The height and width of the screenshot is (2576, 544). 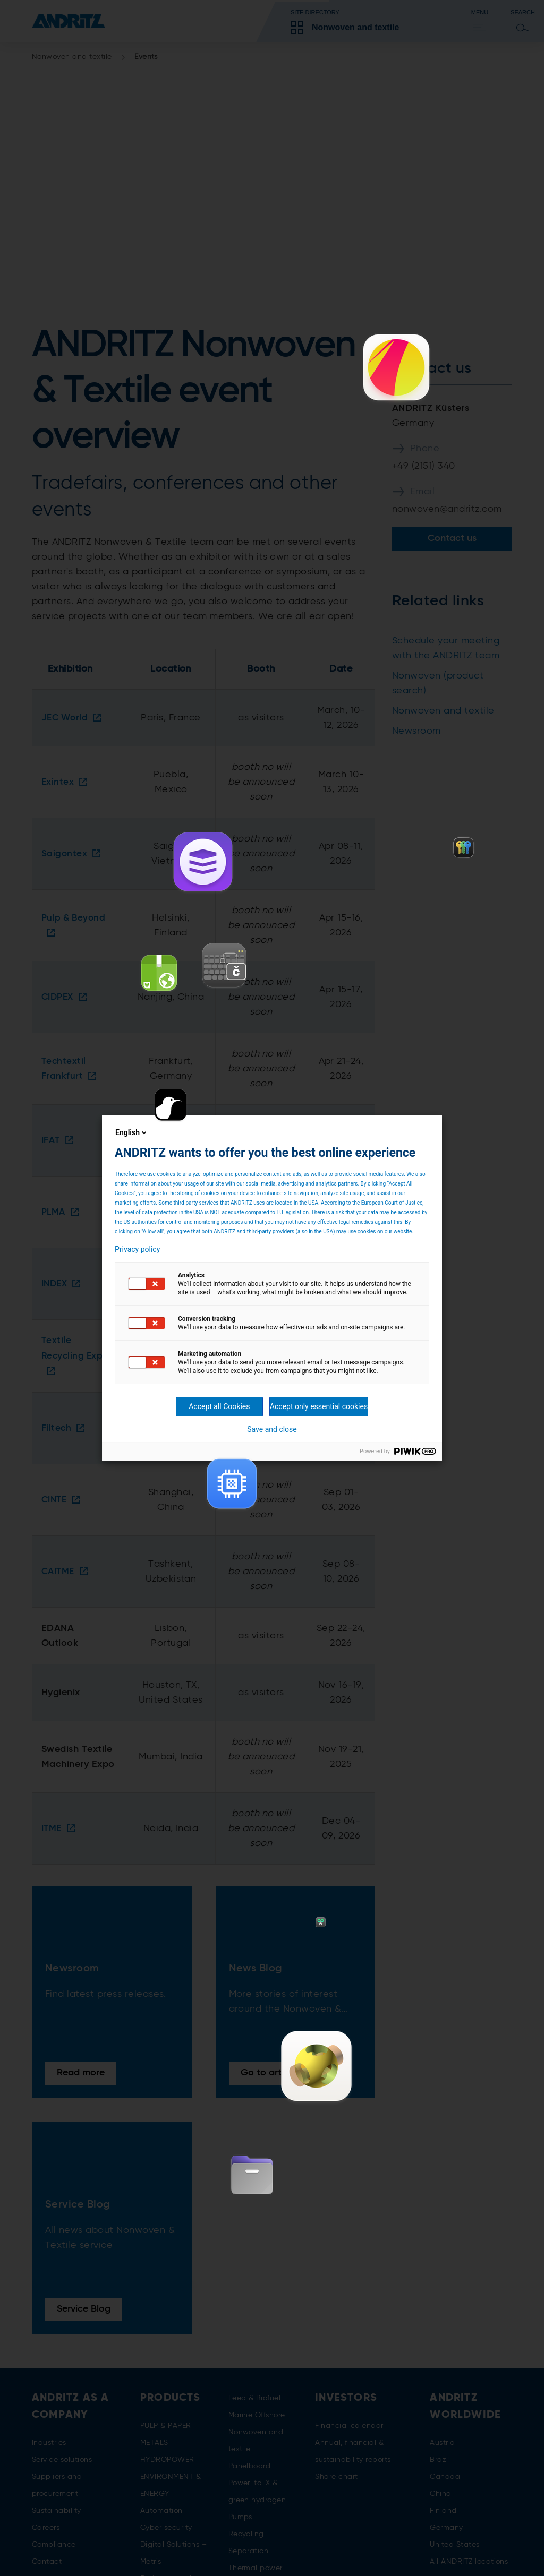 What do you see at coordinates (320, 1922) in the screenshot?
I see `open copyq clipboard manager` at bounding box center [320, 1922].